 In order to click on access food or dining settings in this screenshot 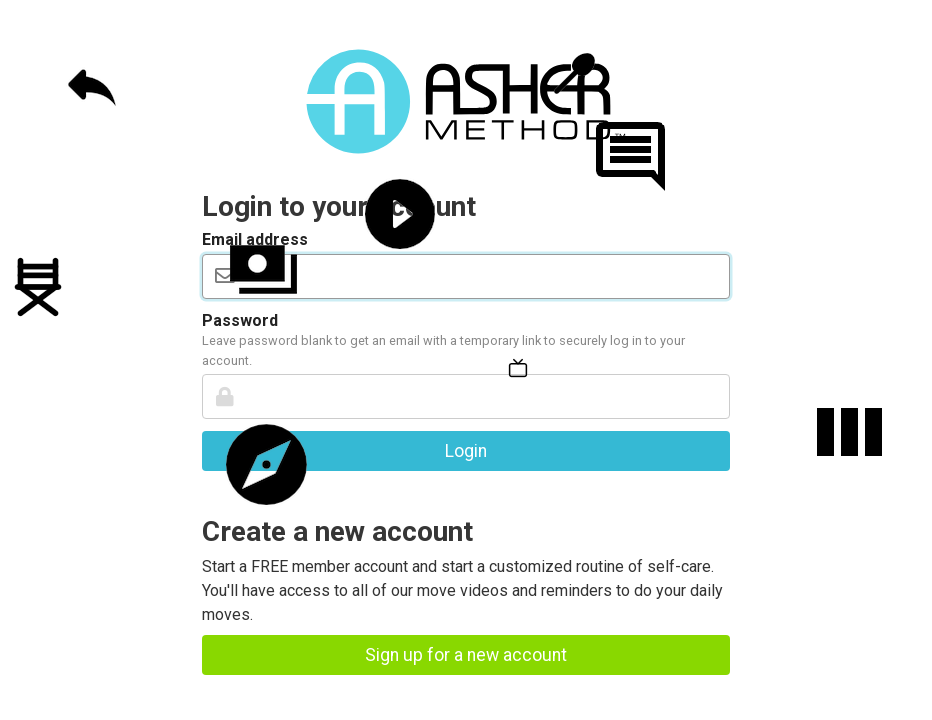, I will do `click(574, 73)`.